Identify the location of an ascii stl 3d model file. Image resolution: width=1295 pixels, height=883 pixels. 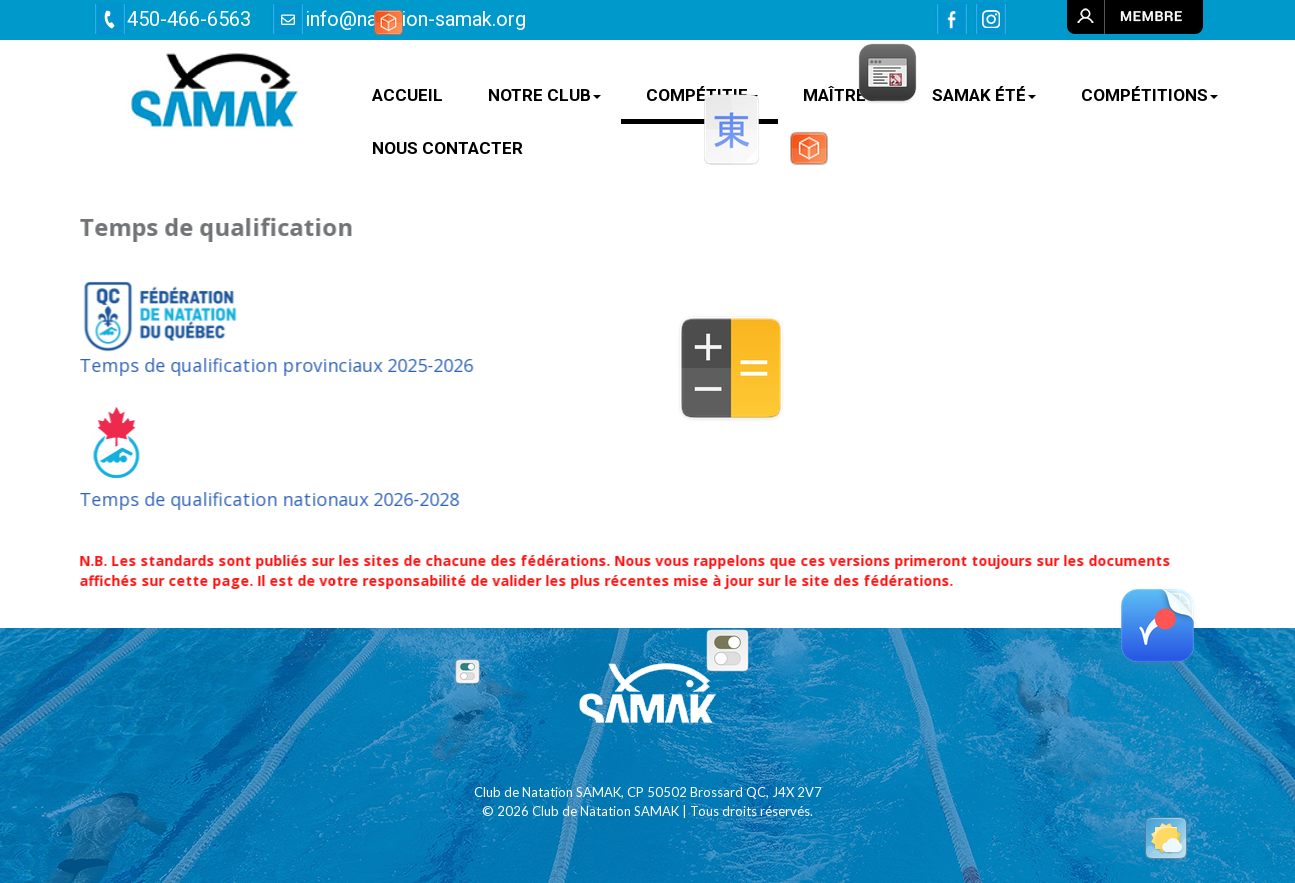
(809, 147).